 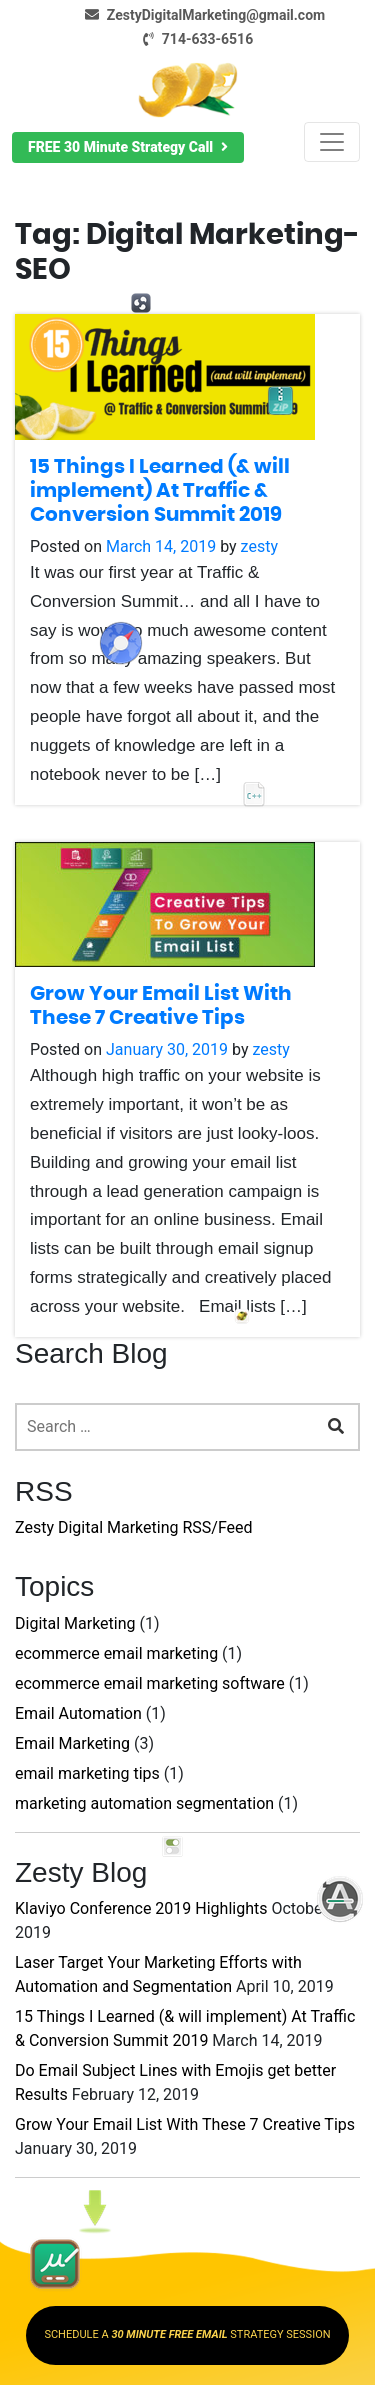 I want to click on open the epiphany web browser, so click(x=121, y=643).